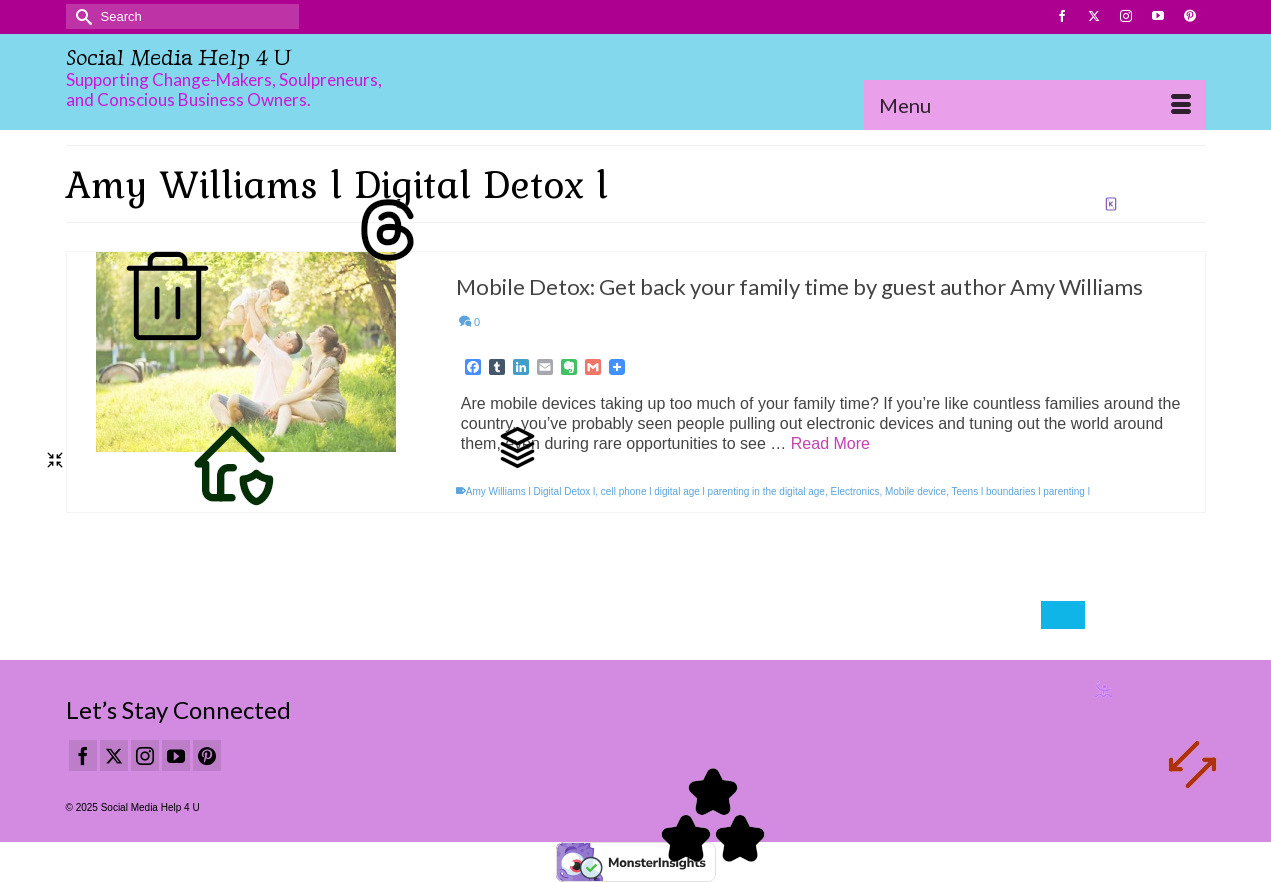 The height and width of the screenshot is (882, 1271). I want to click on water polo sport activity, so click(1103, 689).